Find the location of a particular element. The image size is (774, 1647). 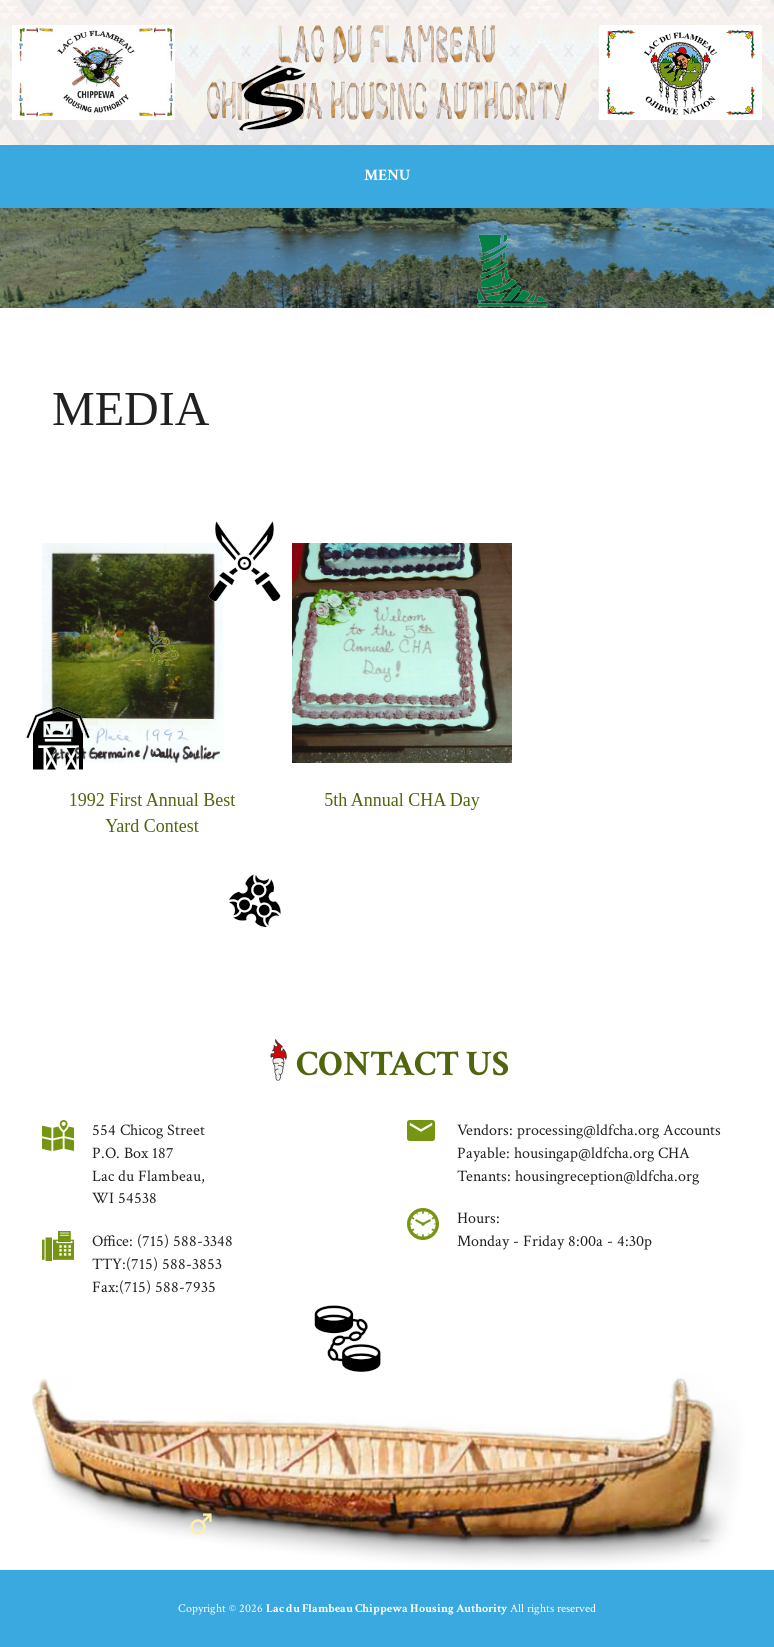

navigate a slalom or obstacle course is located at coordinates (163, 650).